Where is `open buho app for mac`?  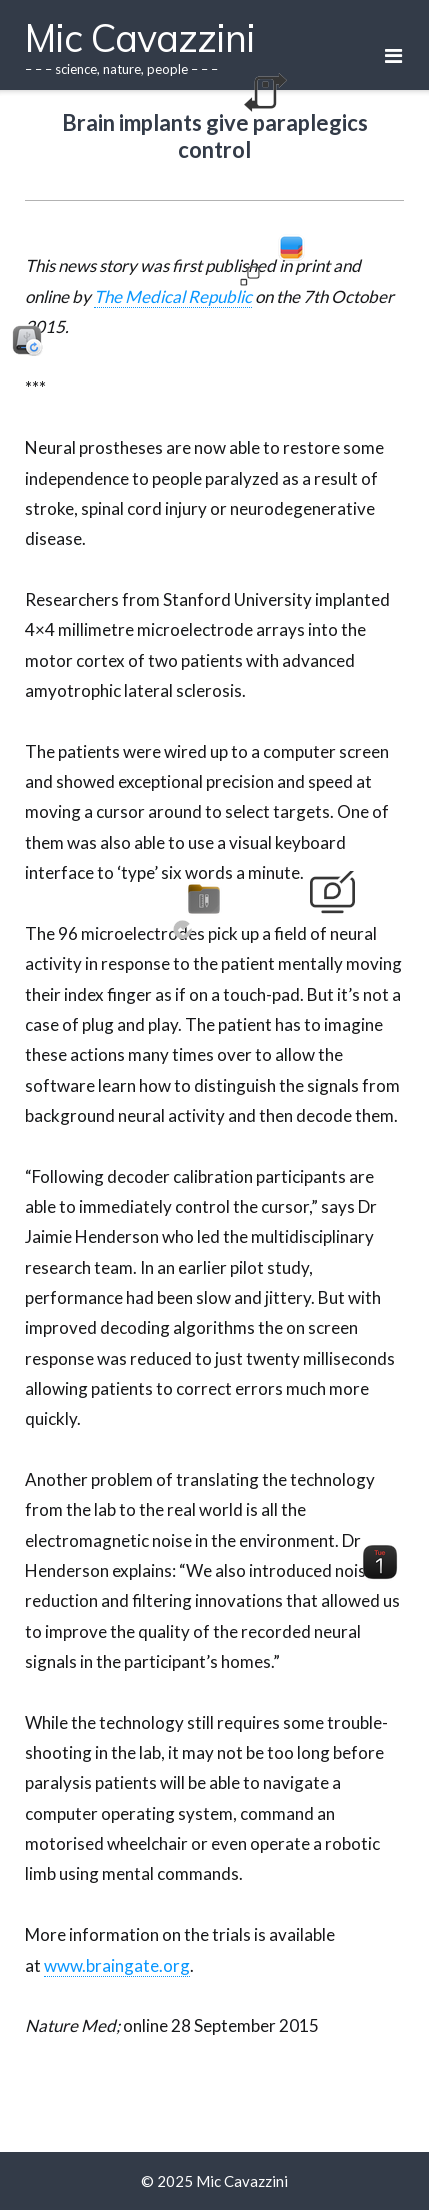
open buho app for mac is located at coordinates (291, 247).